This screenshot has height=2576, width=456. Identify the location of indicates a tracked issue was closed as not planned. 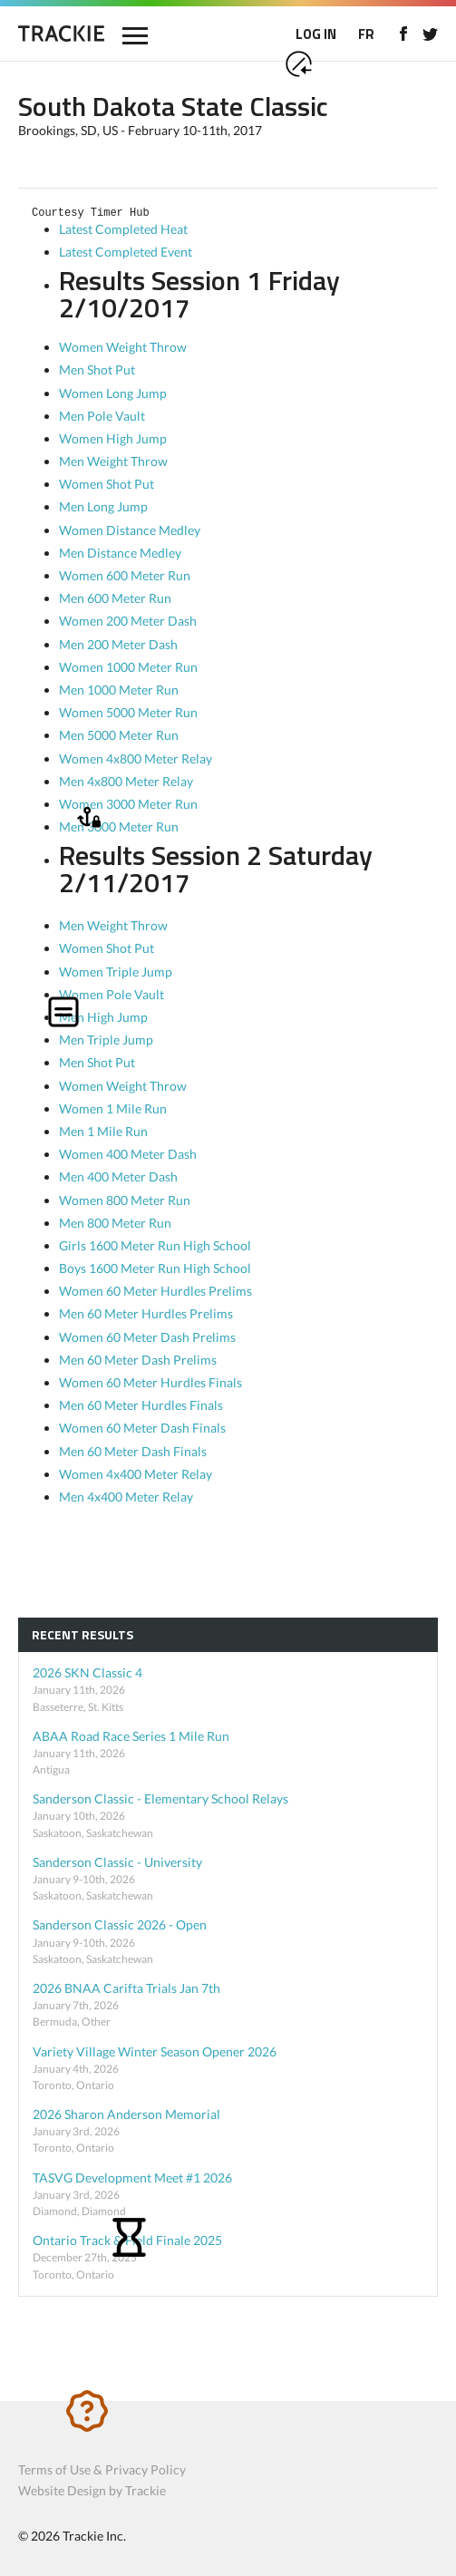
(298, 63).